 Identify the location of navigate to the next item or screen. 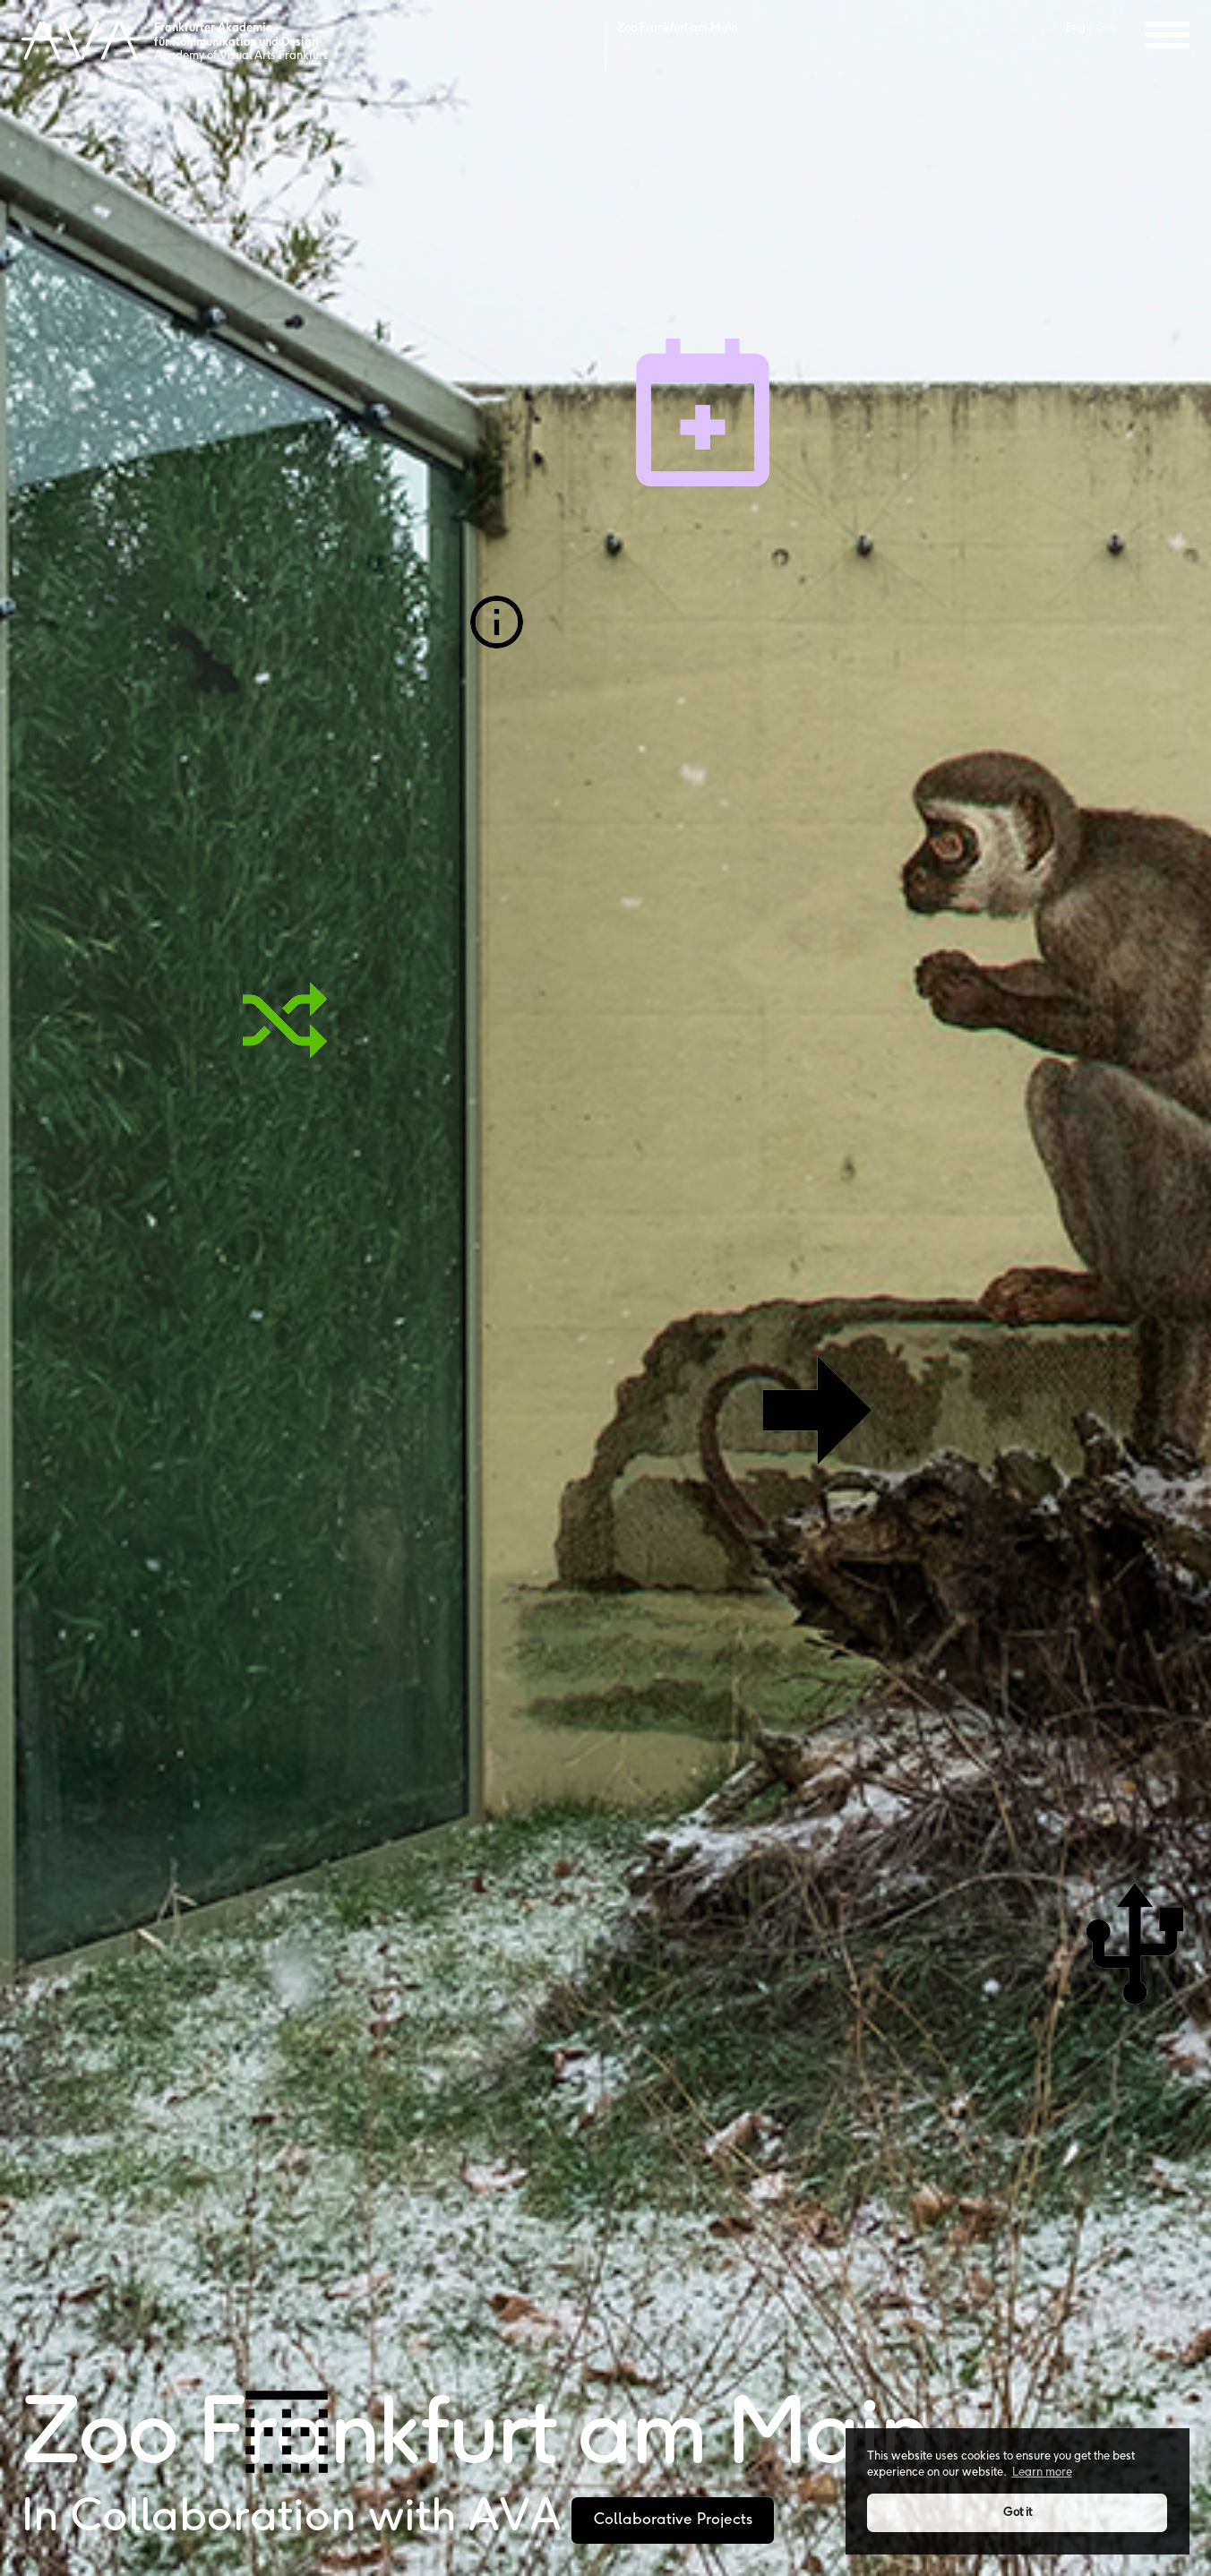
(817, 1410).